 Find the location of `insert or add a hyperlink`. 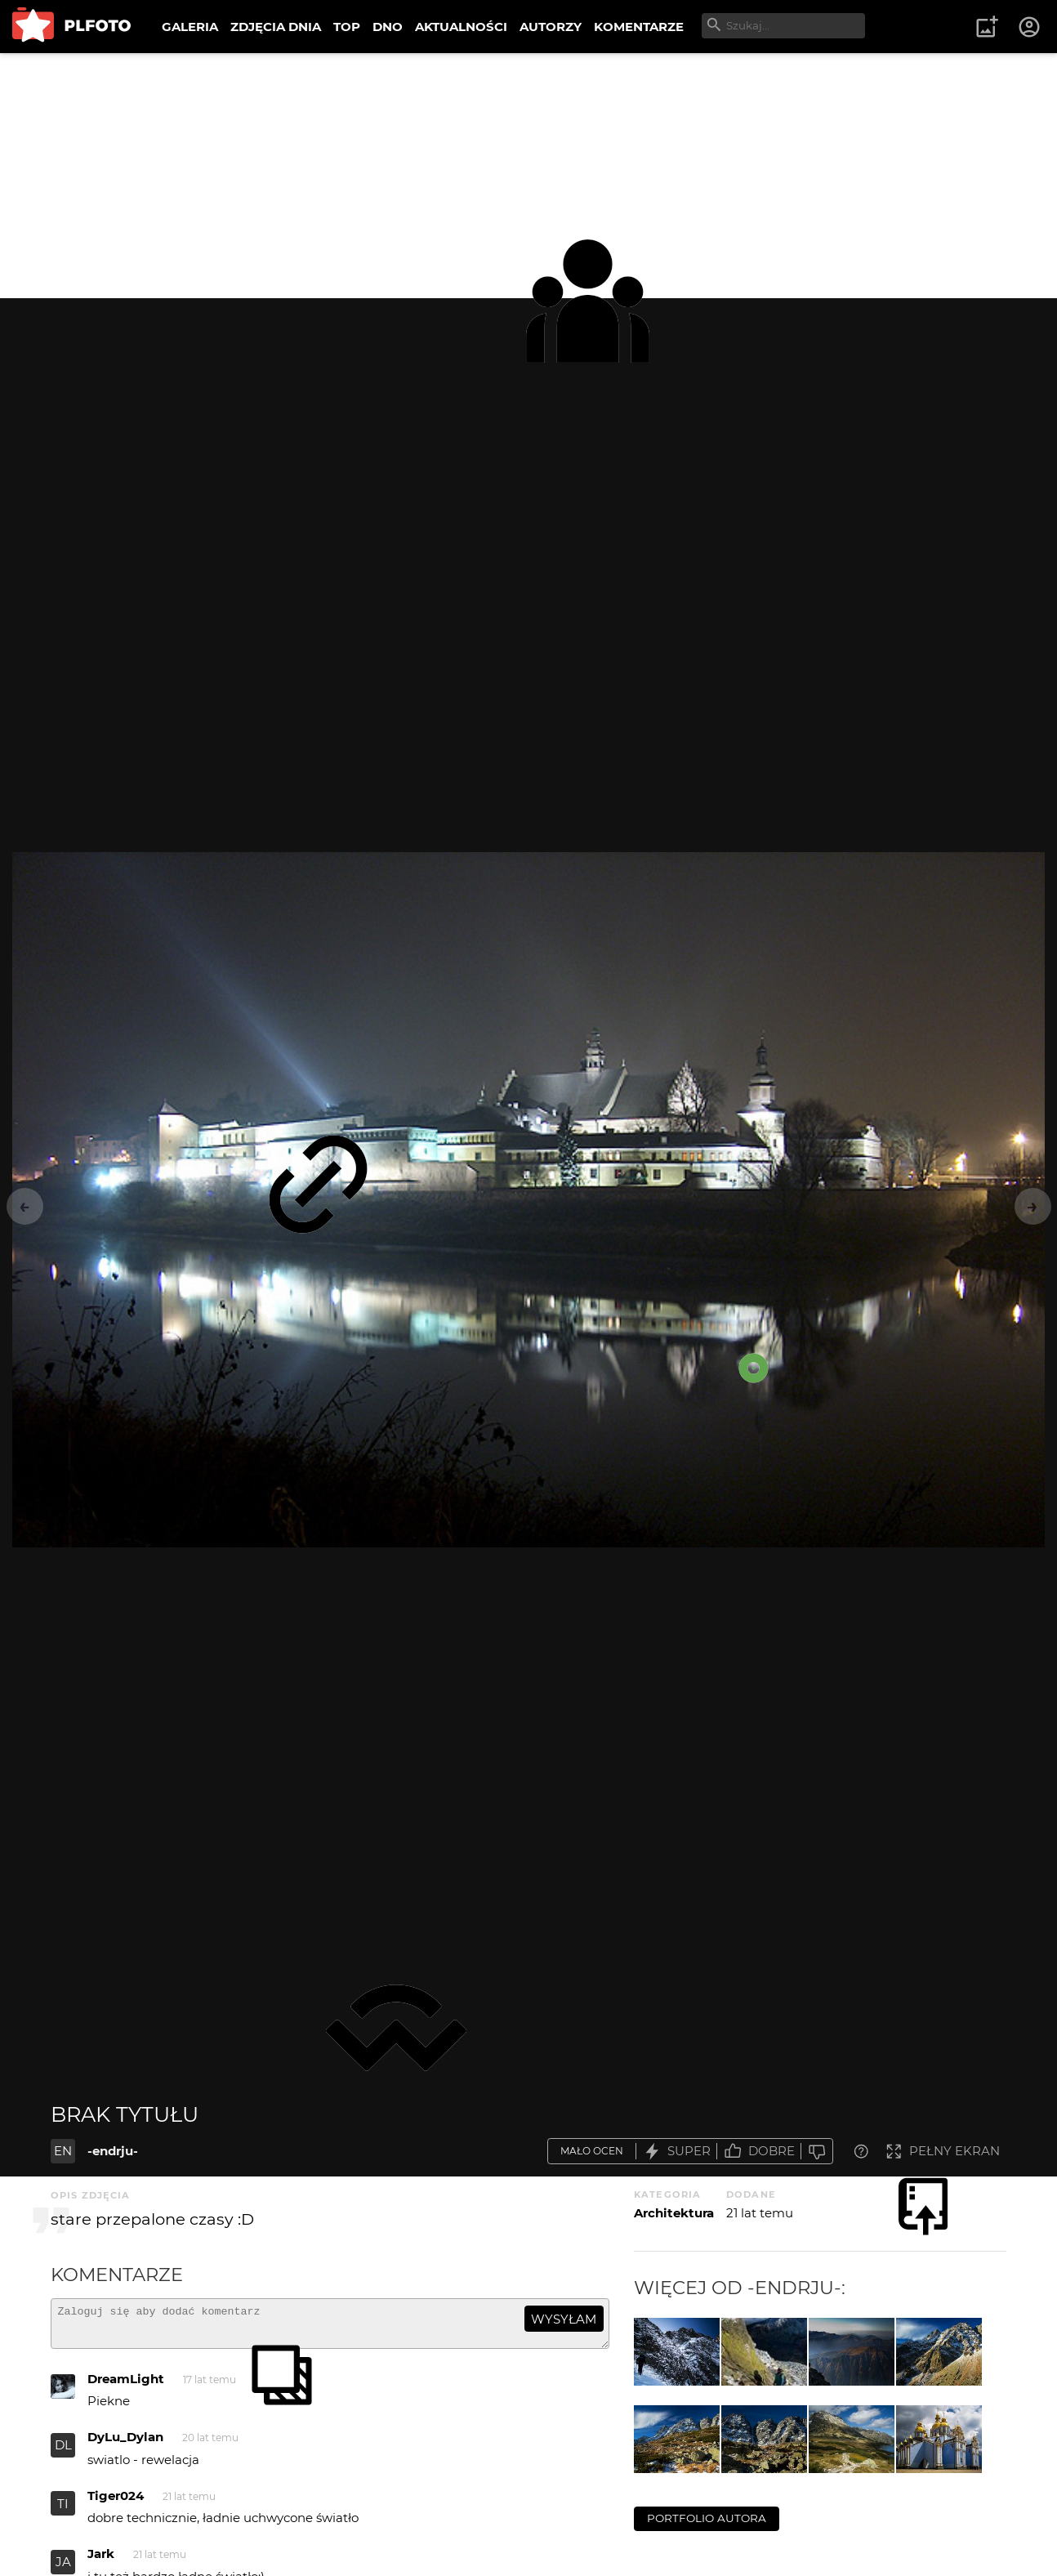

insert or add a hyperlink is located at coordinates (318, 1184).